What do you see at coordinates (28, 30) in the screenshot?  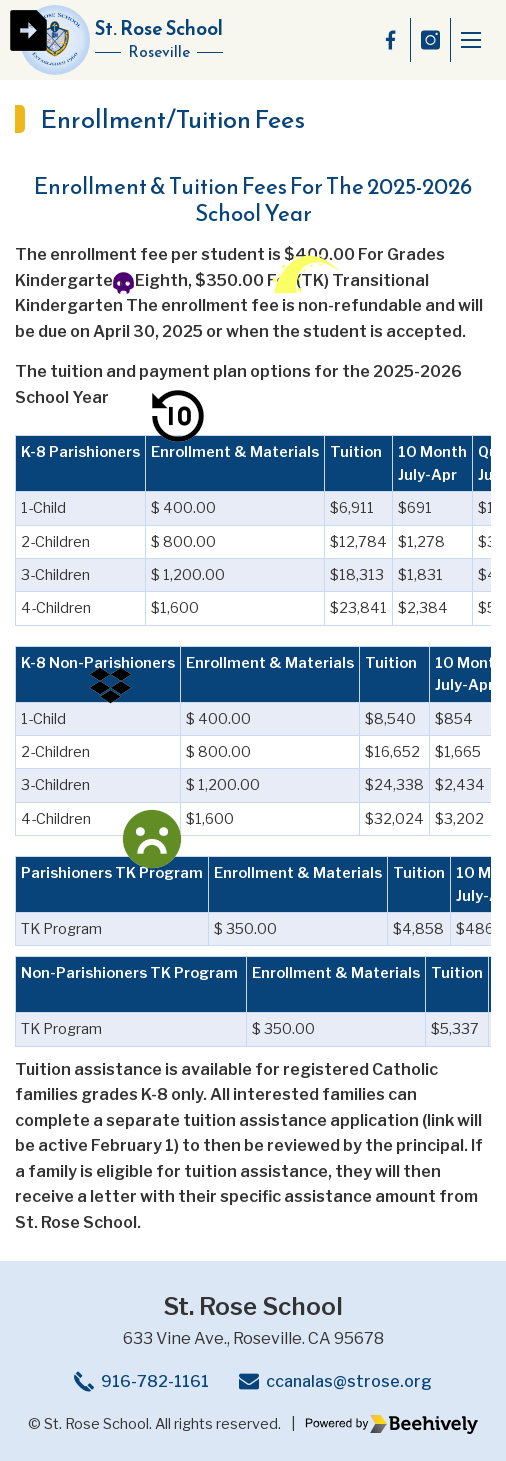 I see `transfer or export a file` at bounding box center [28, 30].